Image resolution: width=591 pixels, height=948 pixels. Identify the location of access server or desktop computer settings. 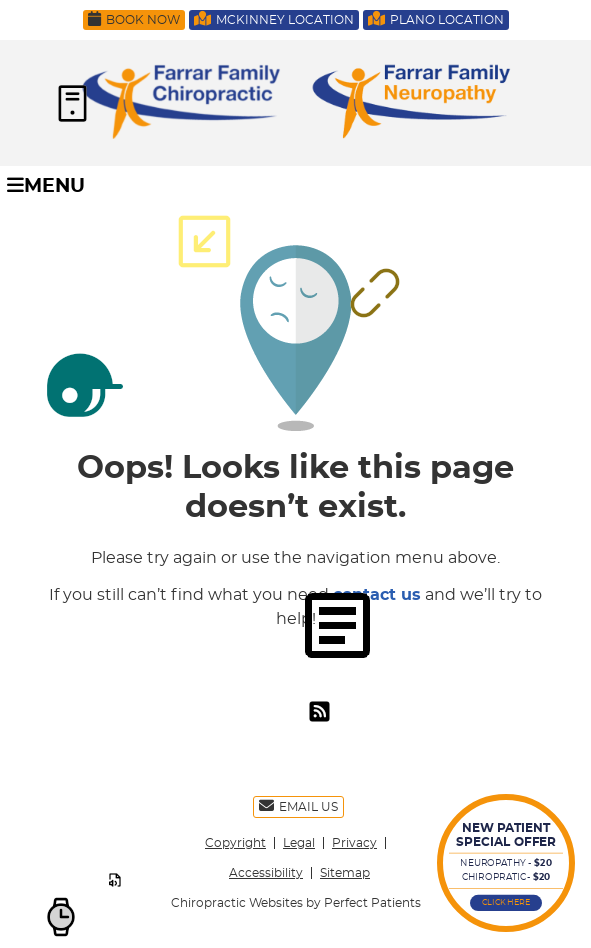
(72, 103).